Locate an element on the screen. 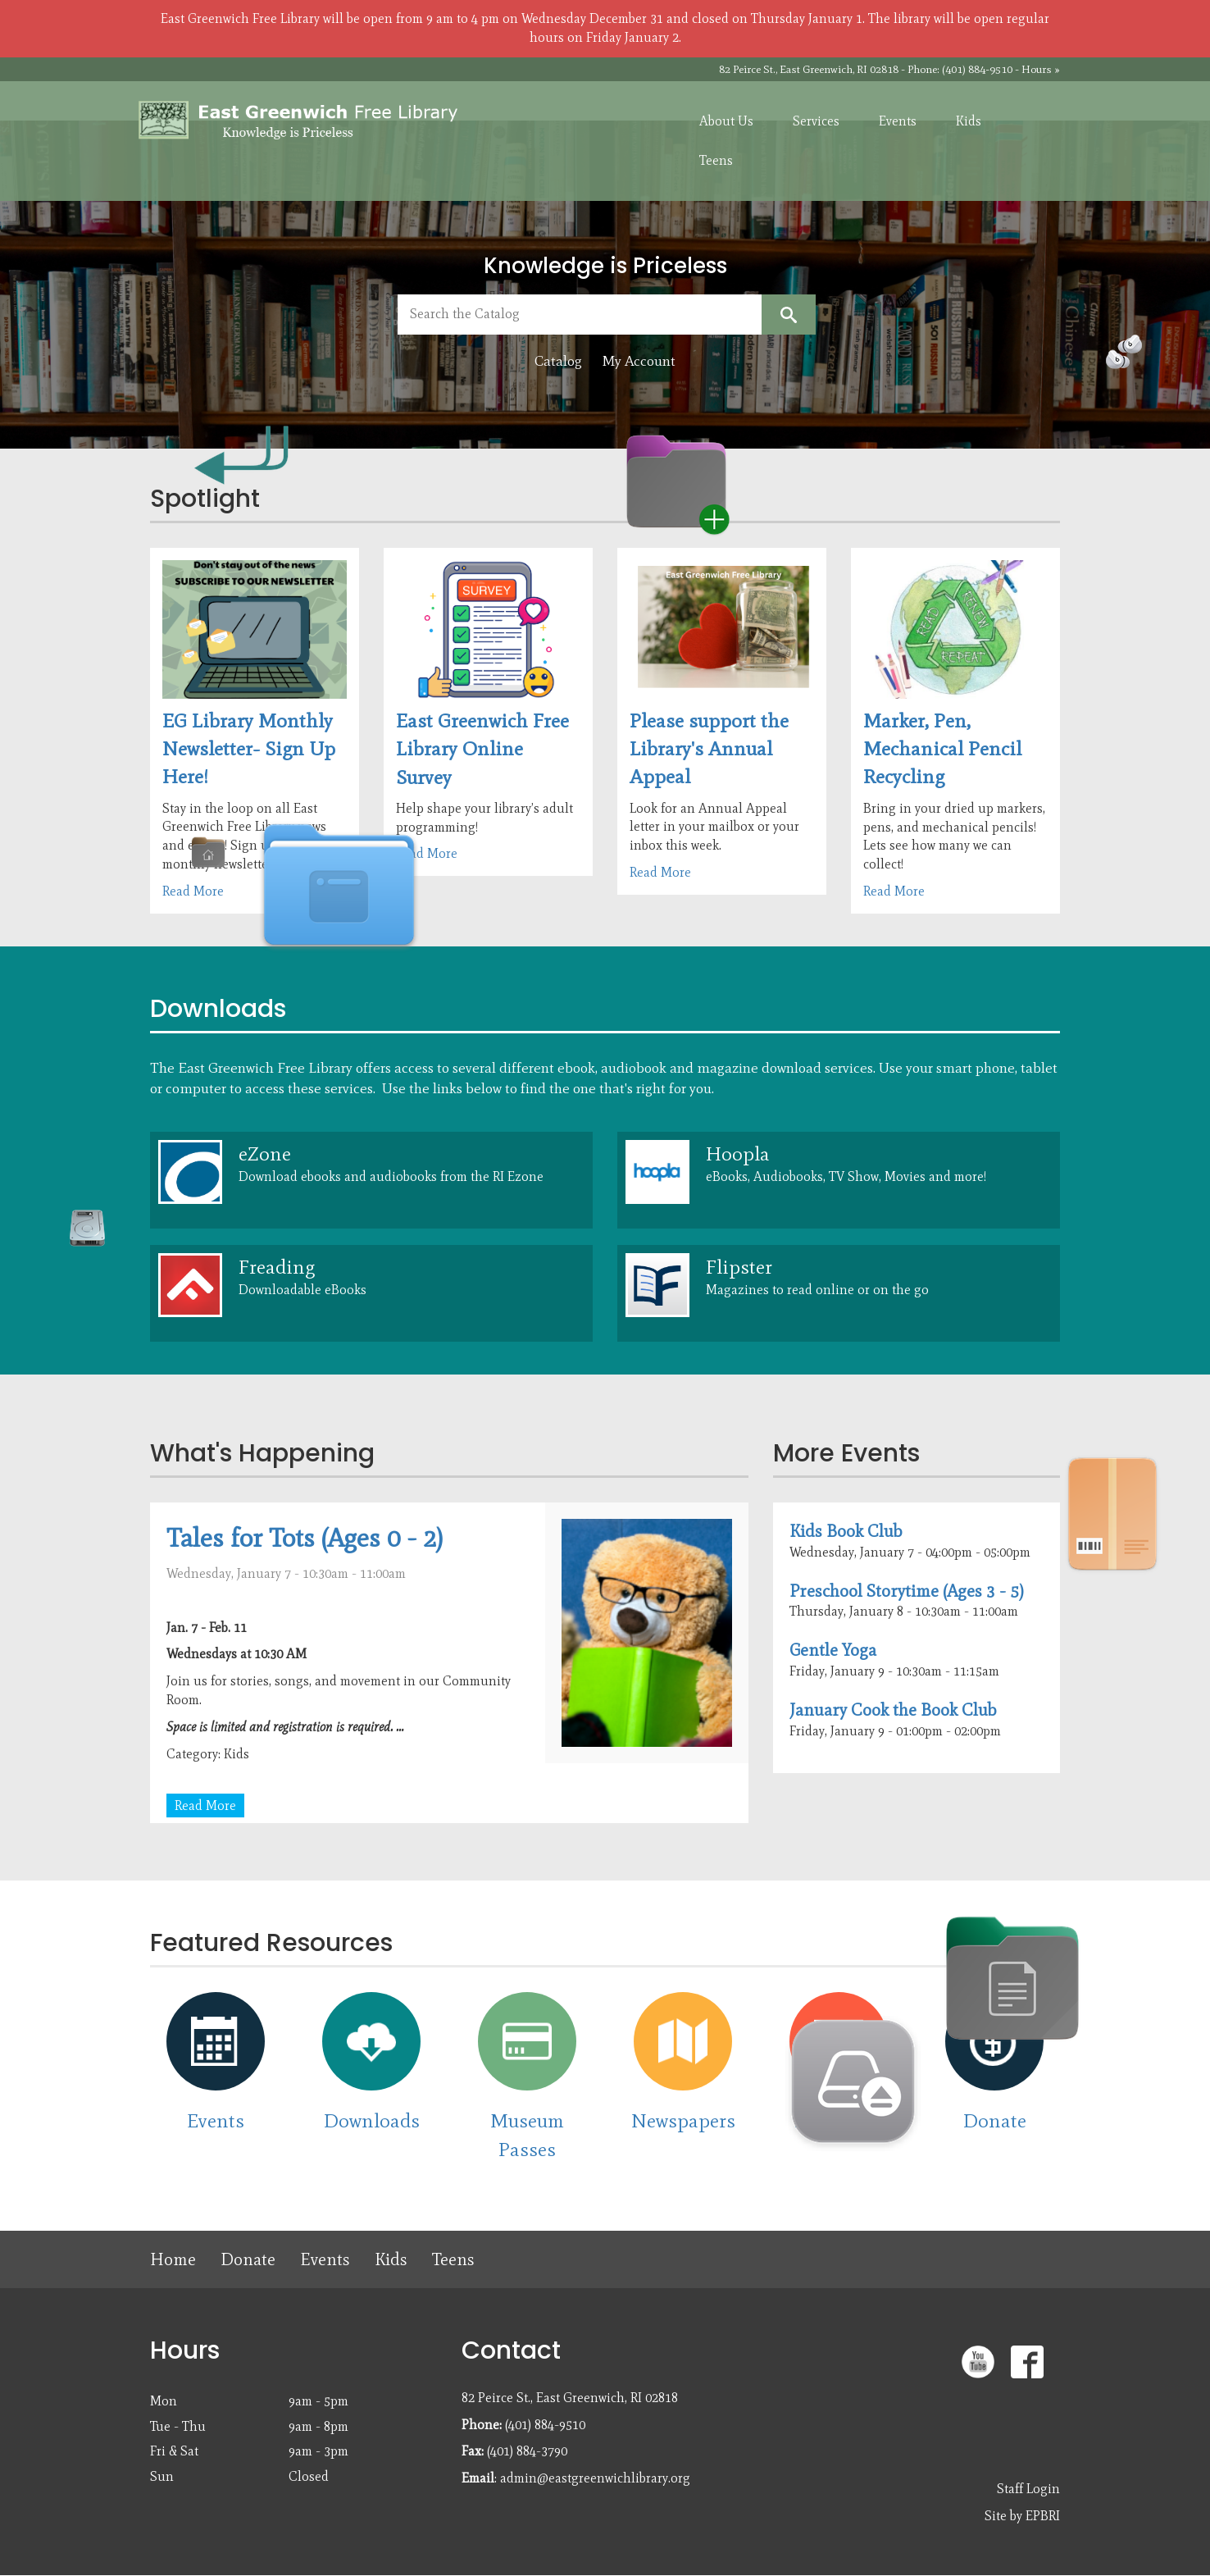  create a new folder is located at coordinates (676, 481).